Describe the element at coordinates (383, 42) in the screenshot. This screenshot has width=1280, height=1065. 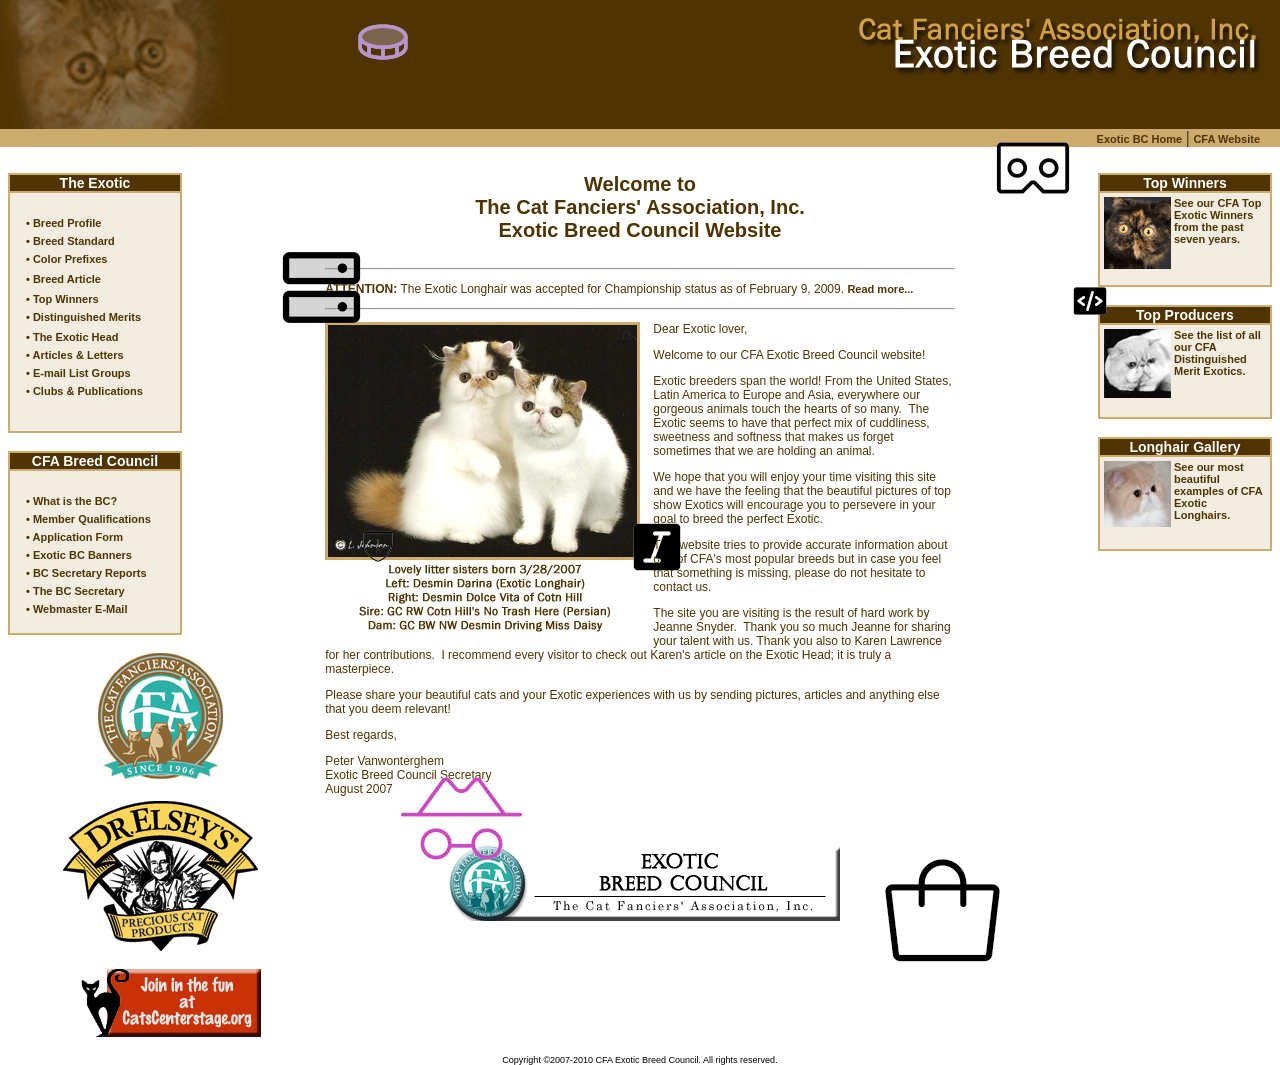
I see `view your coin balance or currency` at that location.